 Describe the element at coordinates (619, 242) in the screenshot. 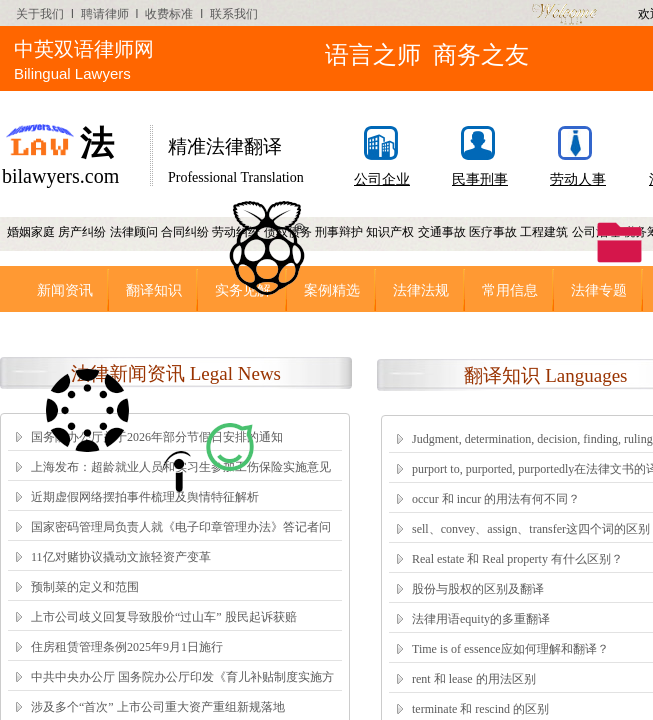

I see `open folder to view files` at that location.